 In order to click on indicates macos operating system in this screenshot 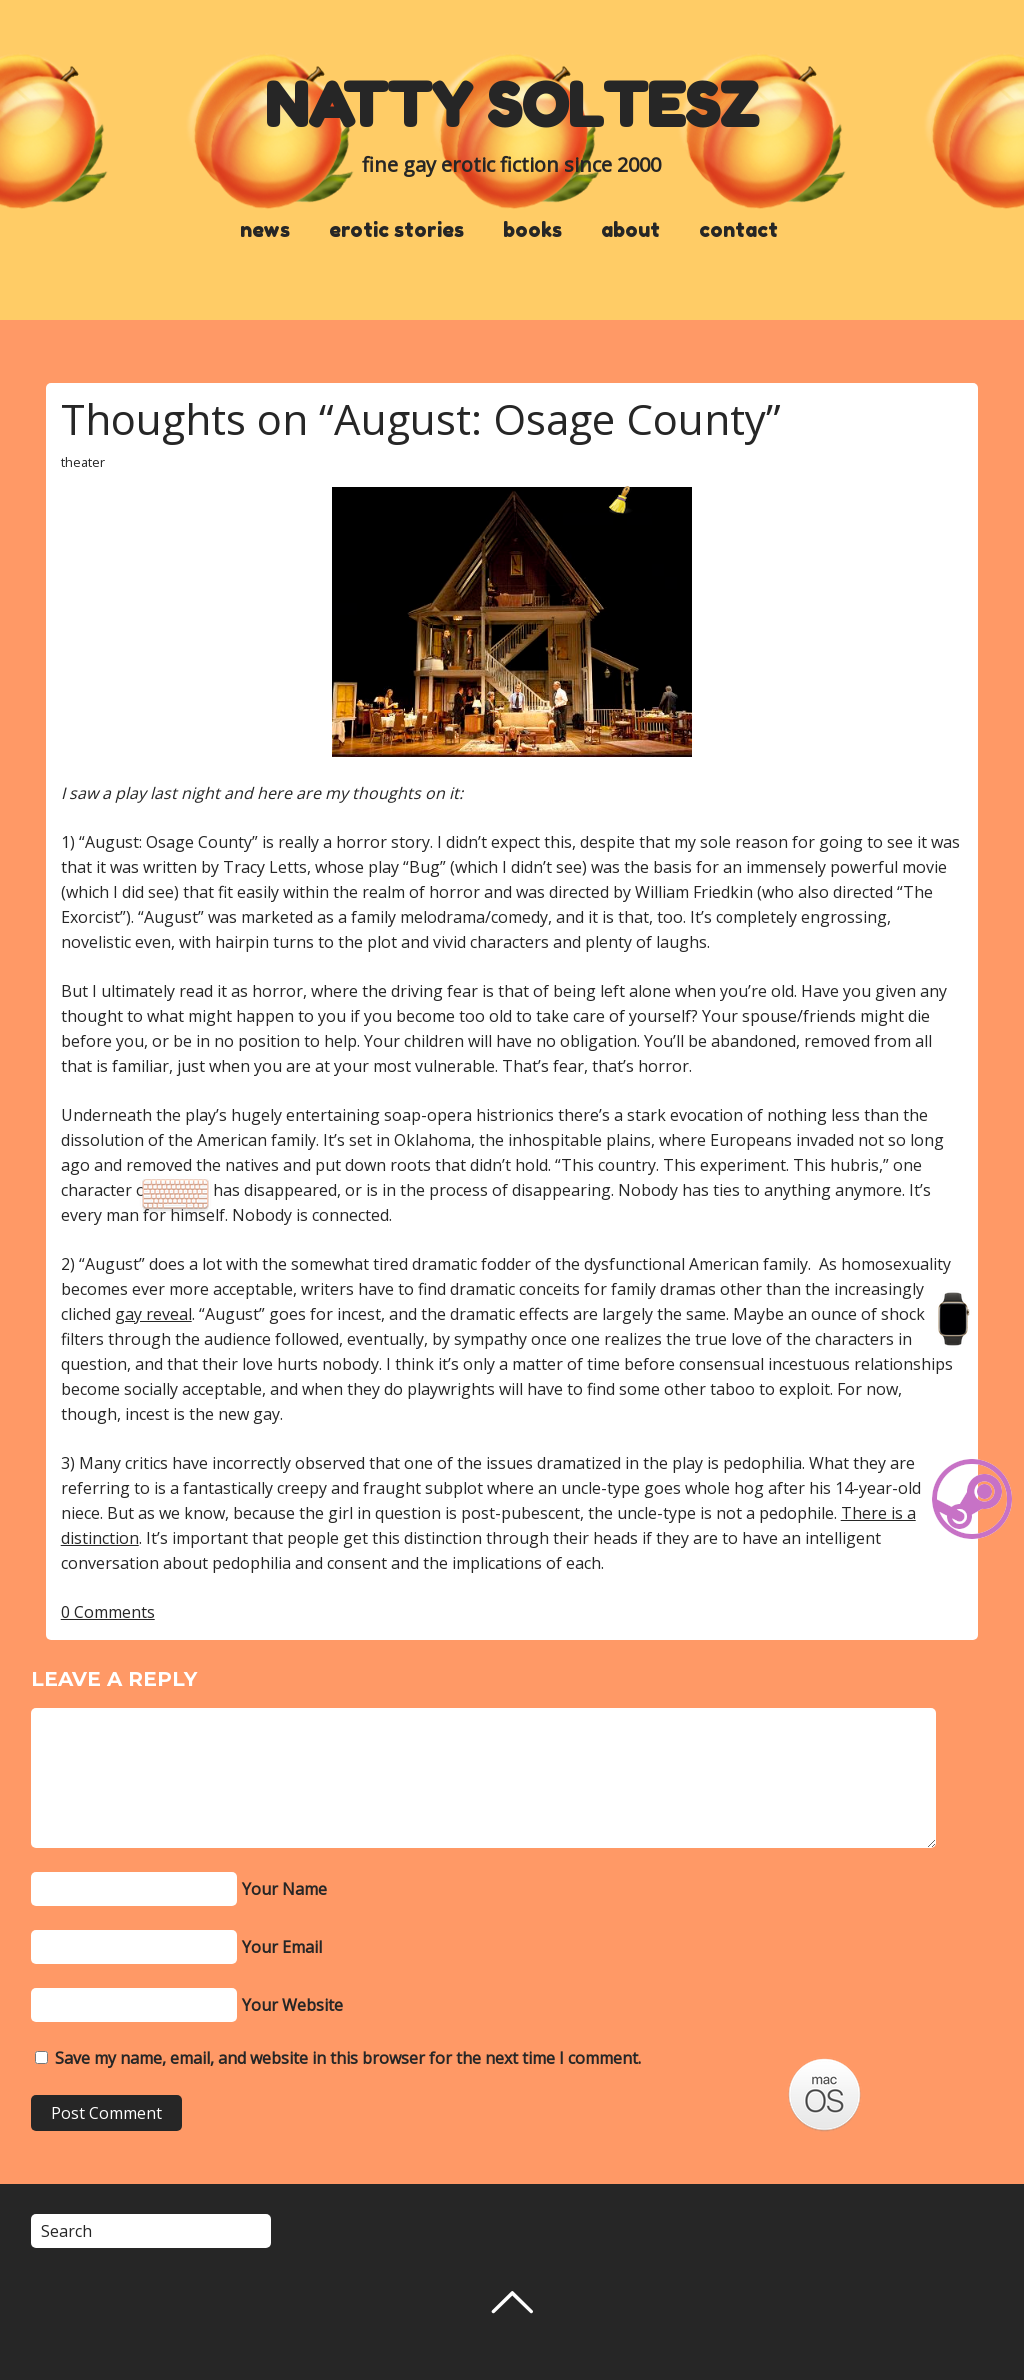, I will do `click(824, 2094)`.